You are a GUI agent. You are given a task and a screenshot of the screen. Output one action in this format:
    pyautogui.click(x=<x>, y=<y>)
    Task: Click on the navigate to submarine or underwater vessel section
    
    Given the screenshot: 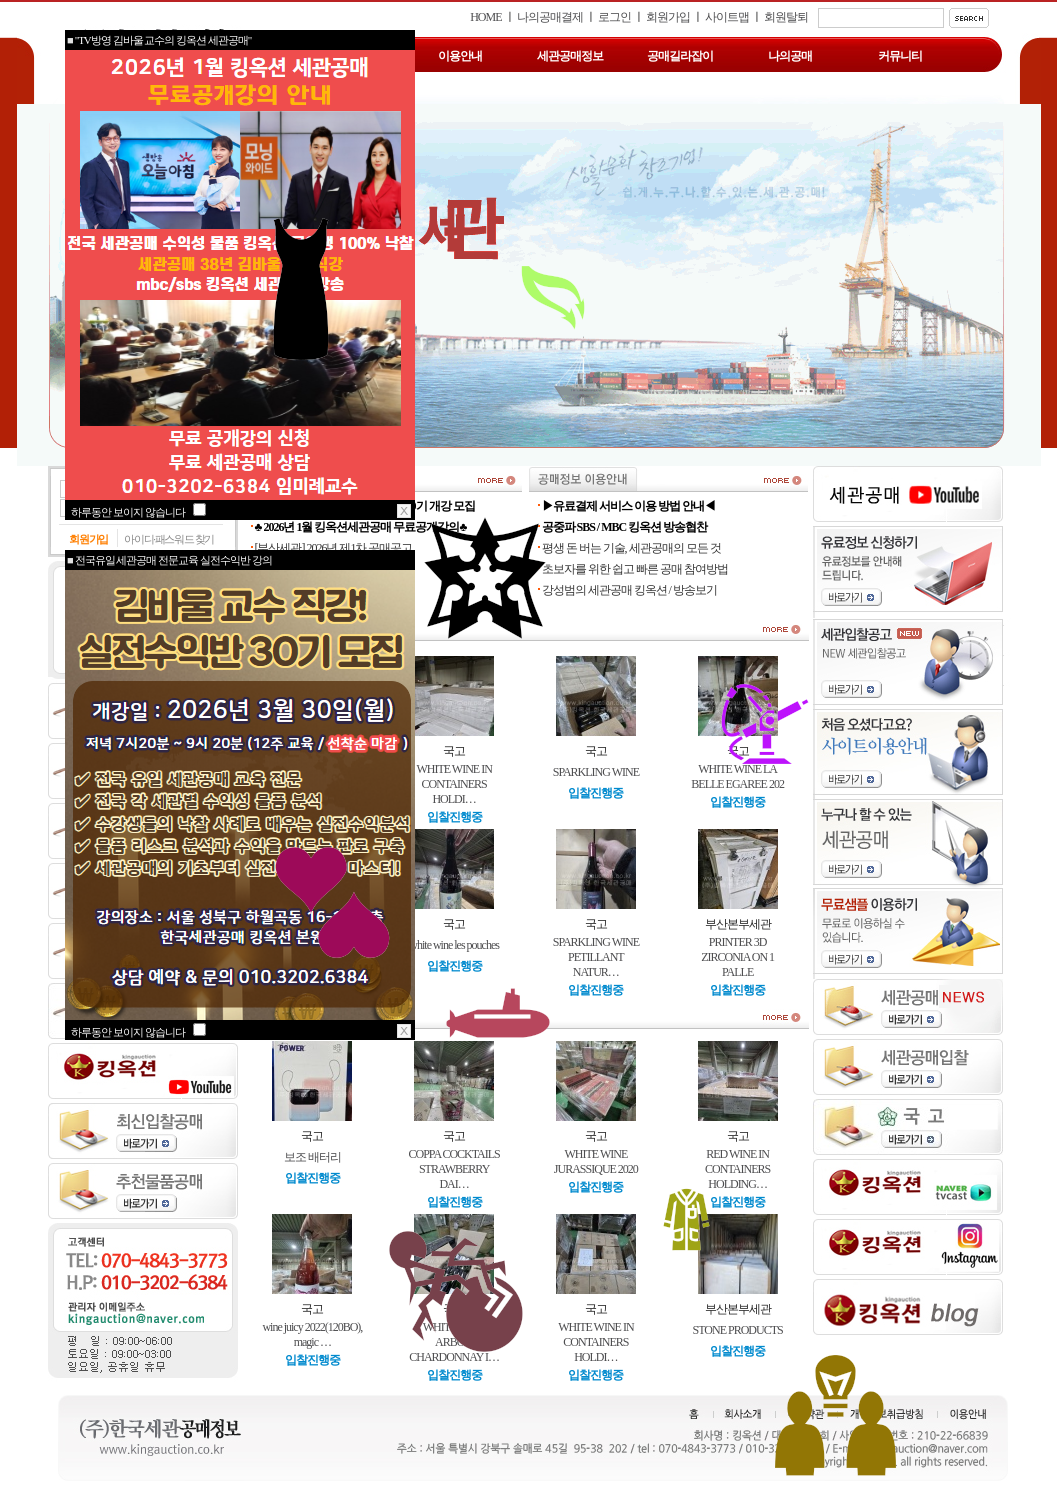 What is the action you would take?
    pyautogui.click(x=498, y=1013)
    